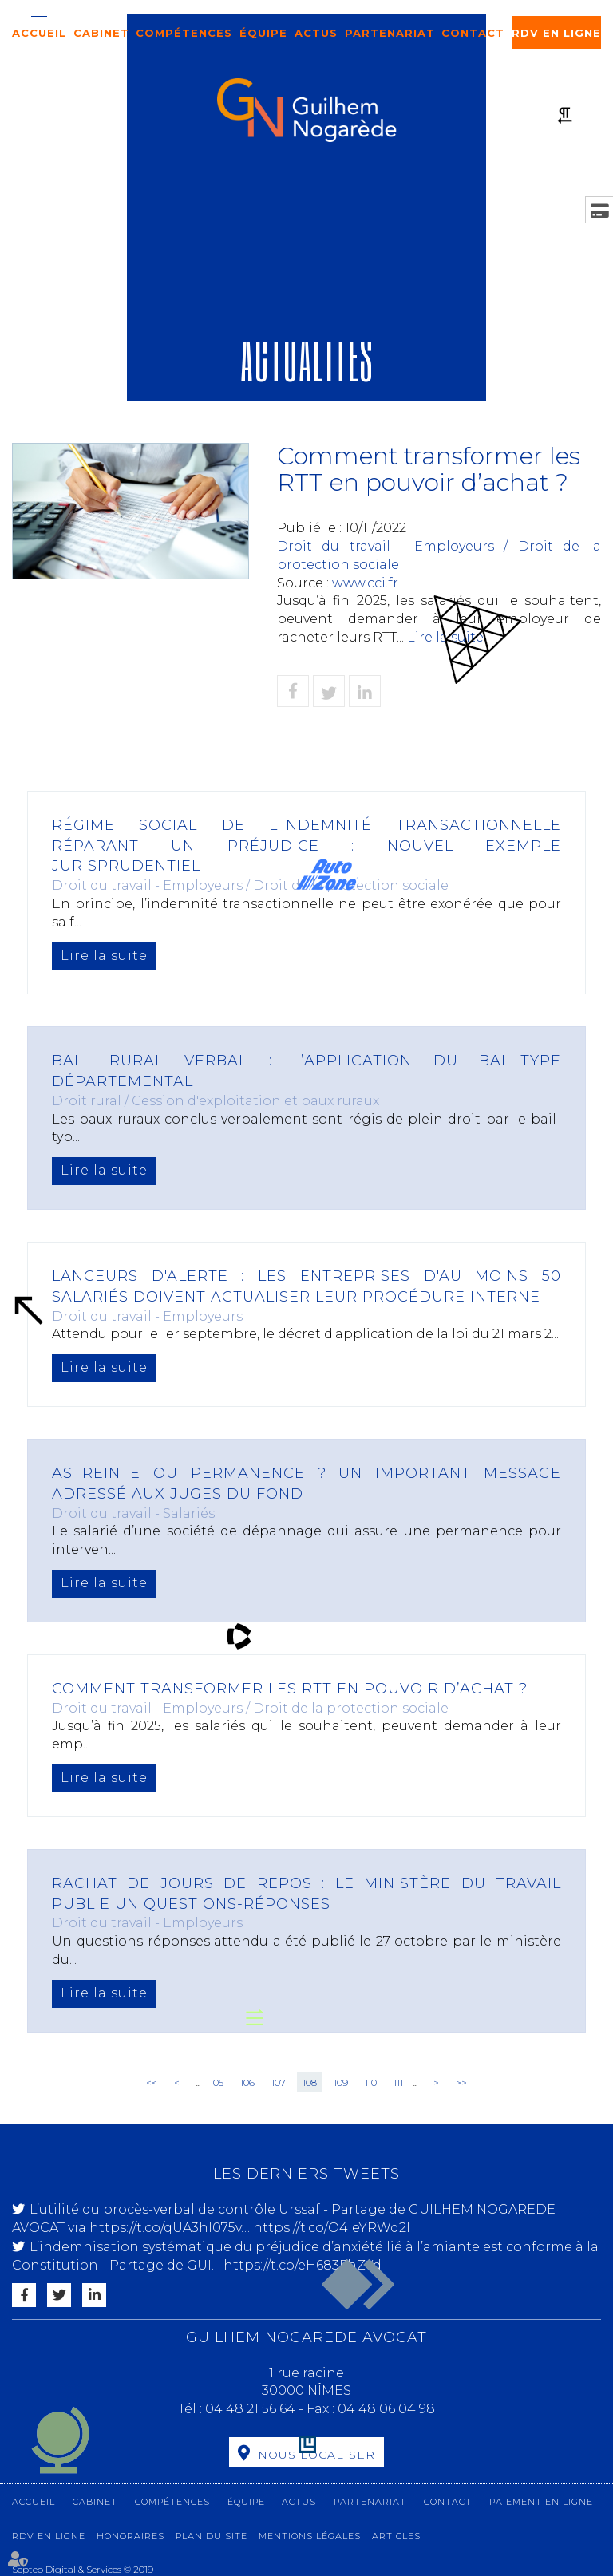 The height and width of the screenshot is (2576, 613). What do you see at coordinates (358, 2284) in the screenshot?
I see `open AnyDesk remote desktop application` at bounding box center [358, 2284].